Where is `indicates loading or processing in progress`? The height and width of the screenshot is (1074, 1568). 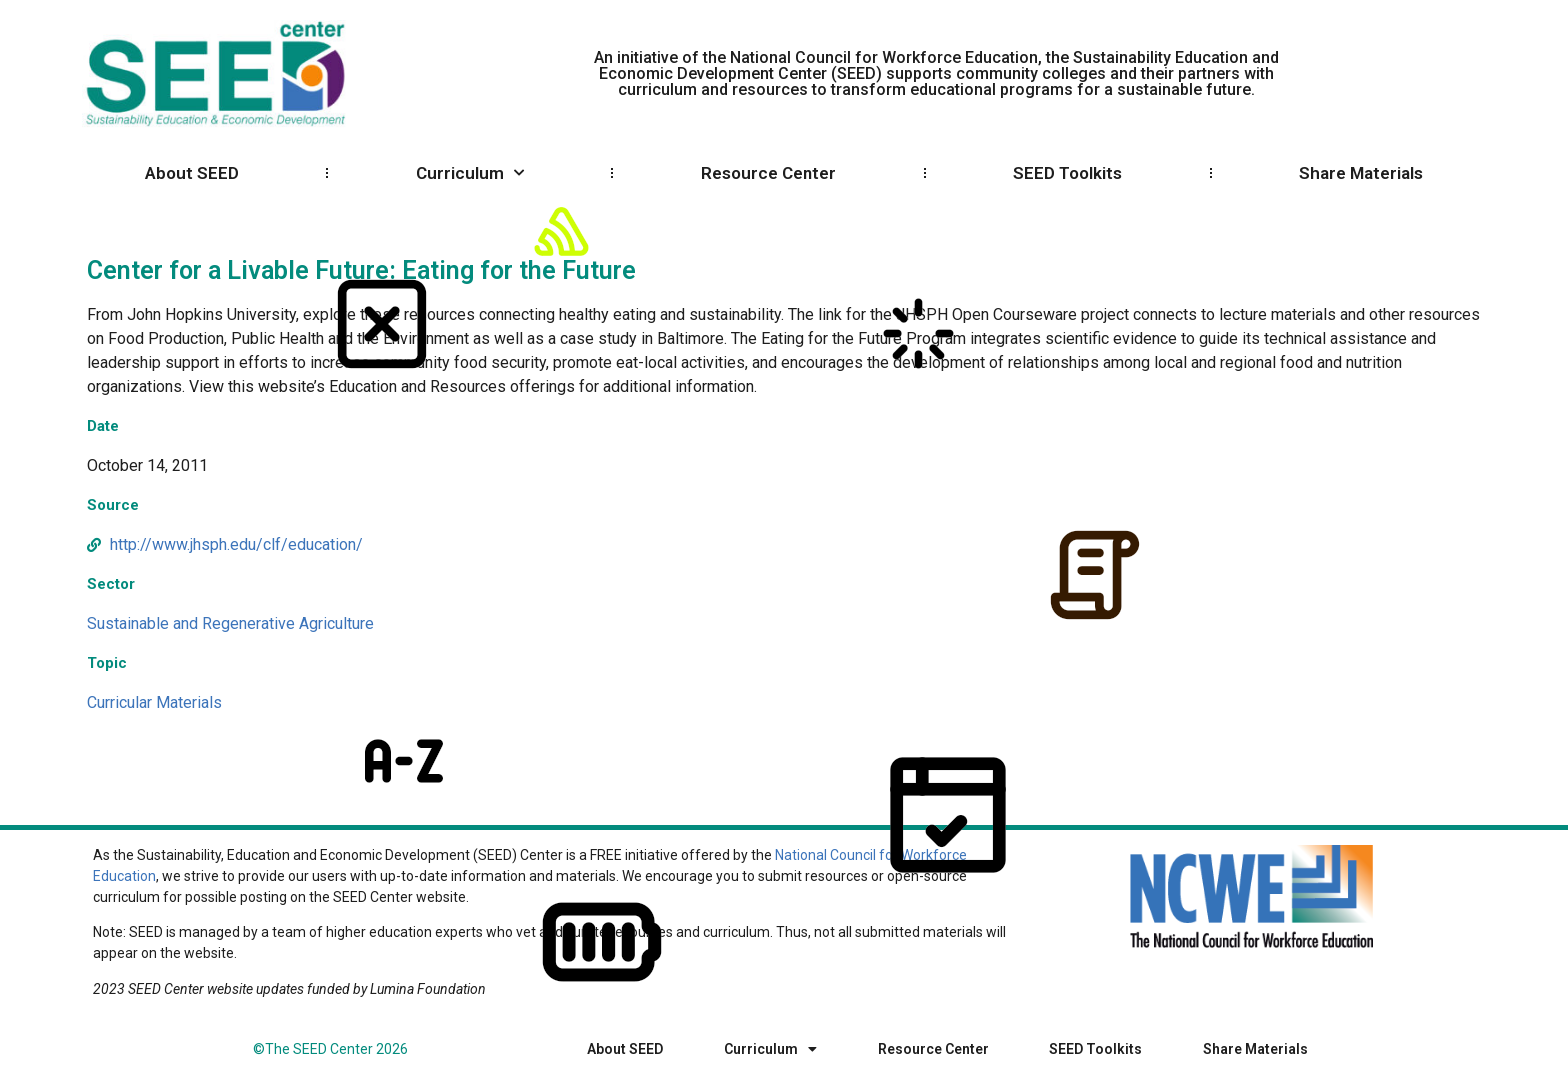
indicates loading or processing in progress is located at coordinates (918, 333).